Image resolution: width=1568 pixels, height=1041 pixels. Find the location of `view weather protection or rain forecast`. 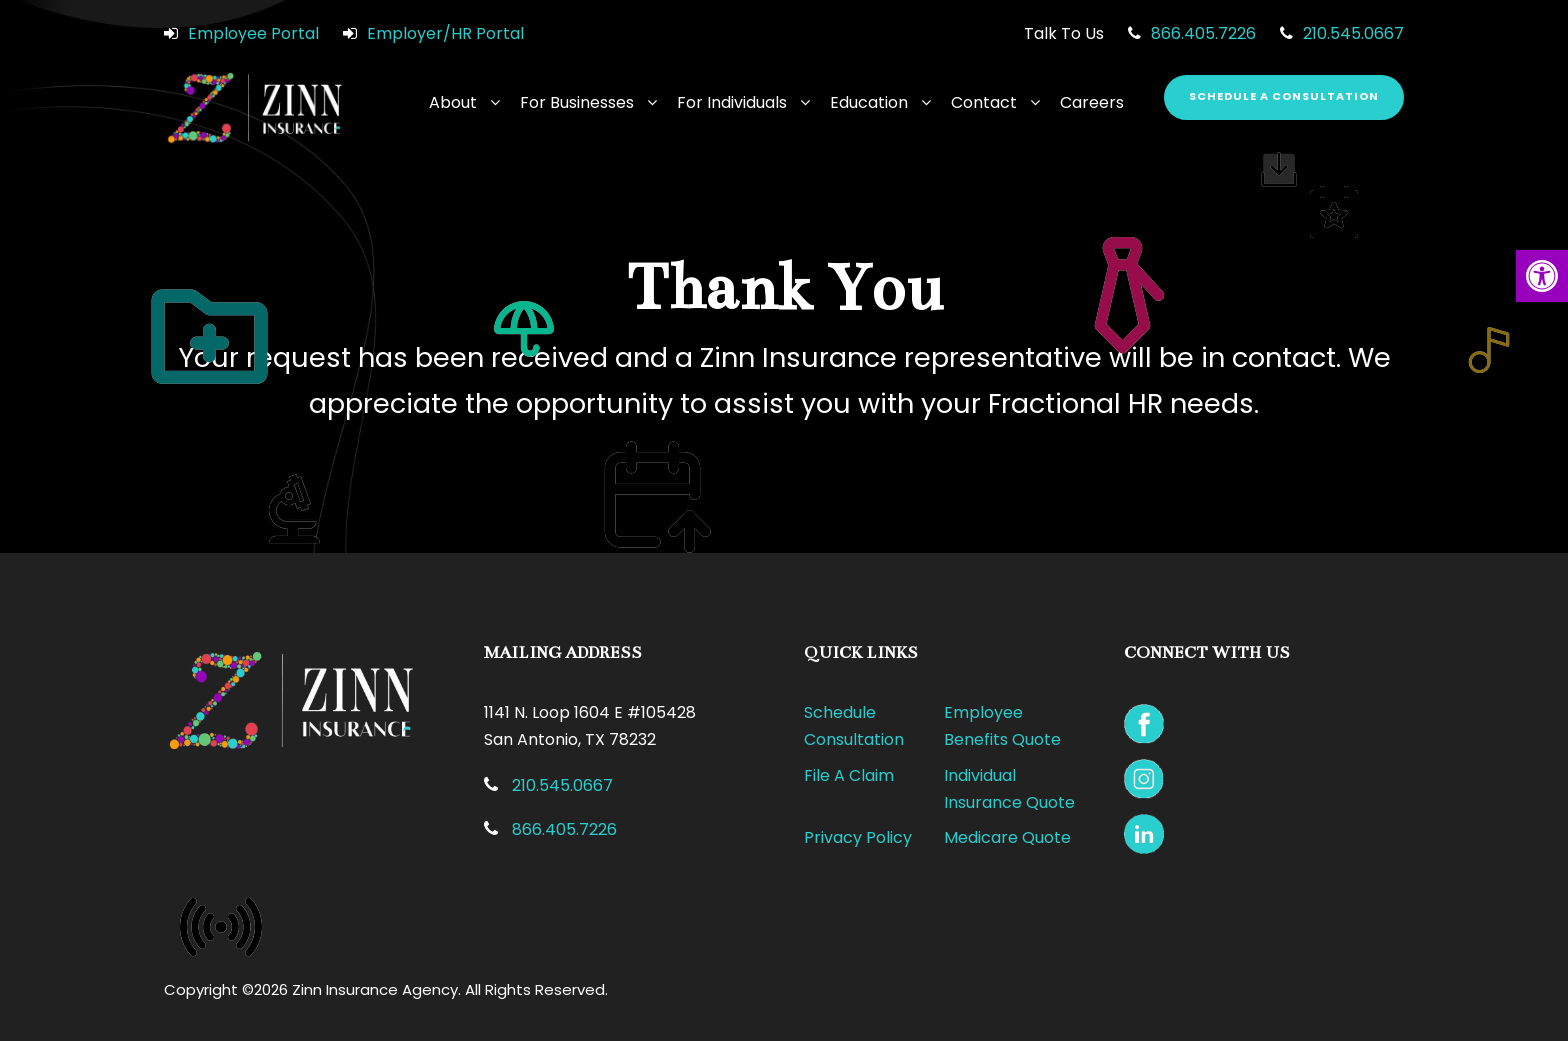

view weather protection or rain forecast is located at coordinates (524, 329).